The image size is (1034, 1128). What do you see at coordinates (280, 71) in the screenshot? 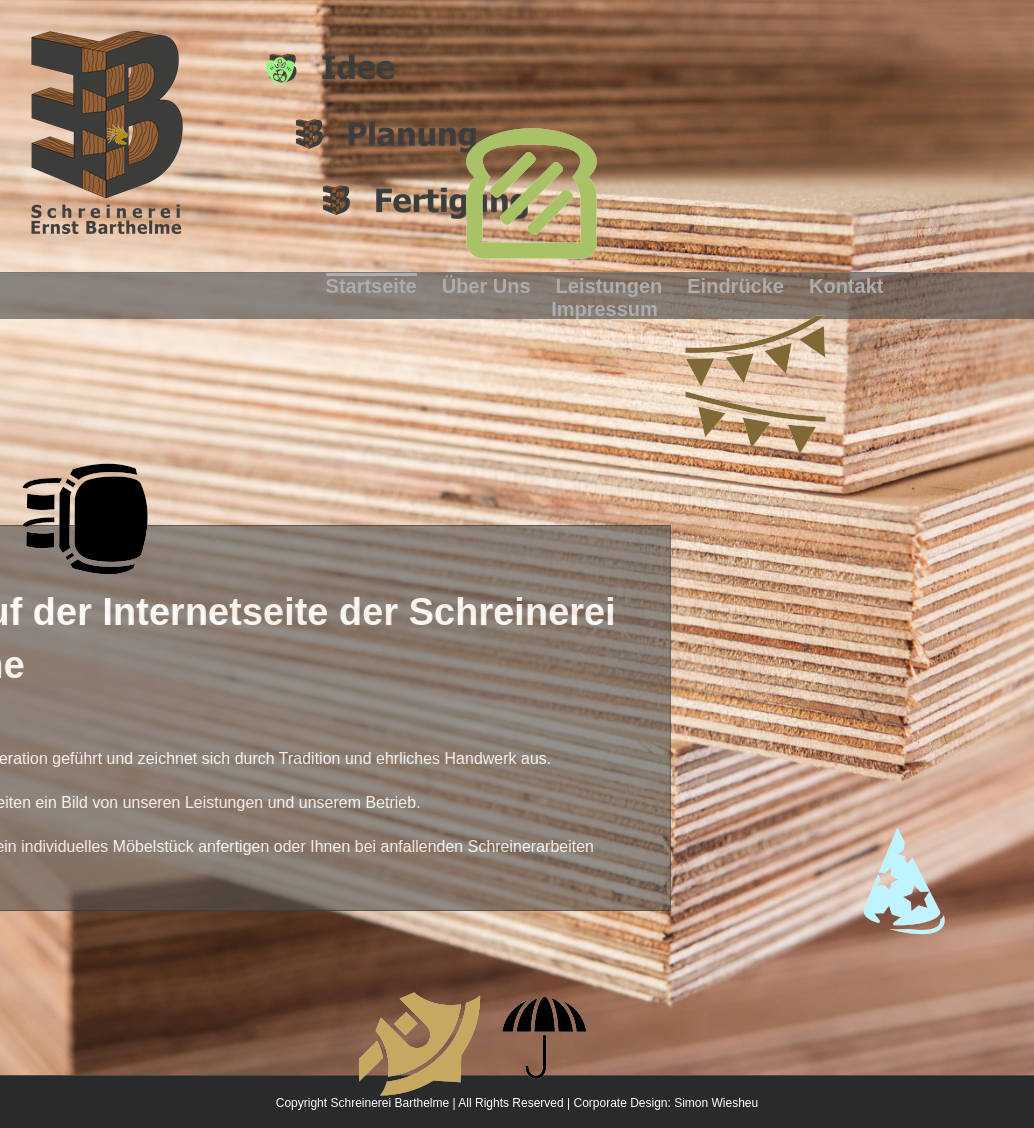
I see `select the air man character` at bounding box center [280, 71].